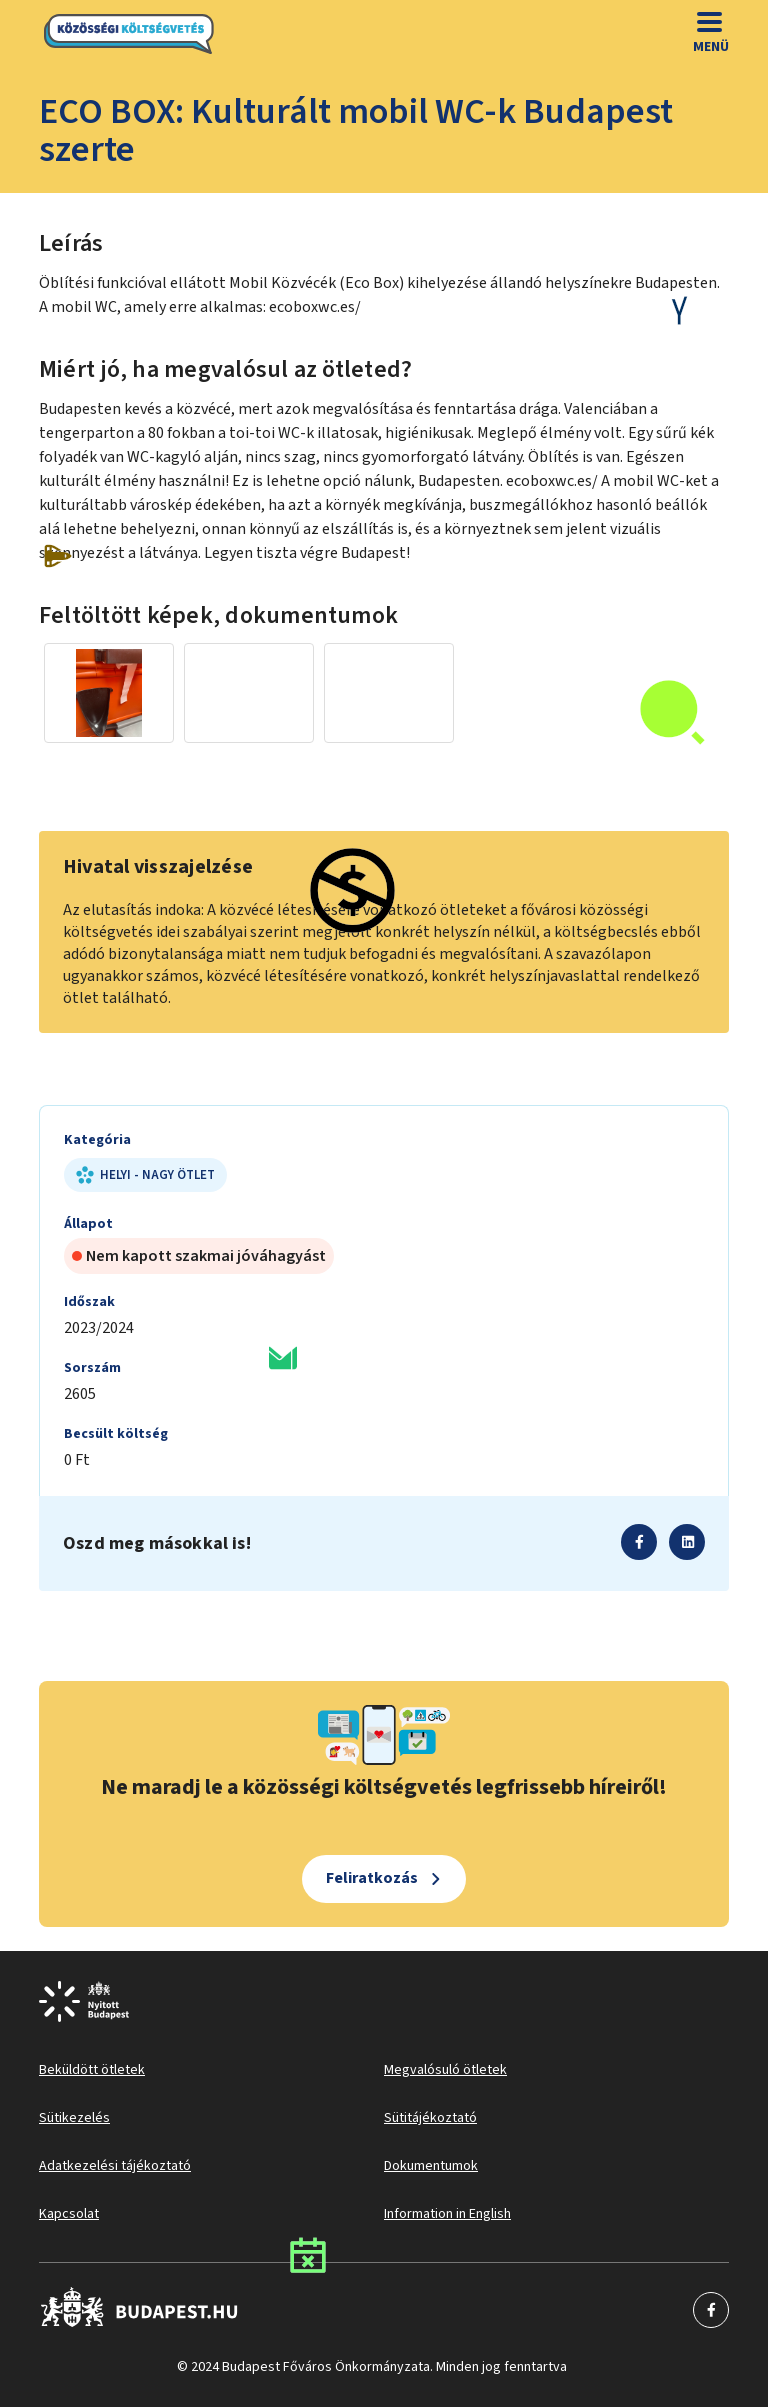 The width and height of the screenshot is (768, 2407). What do you see at coordinates (672, 712) in the screenshot?
I see `search for content or items` at bounding box center [672, 712].